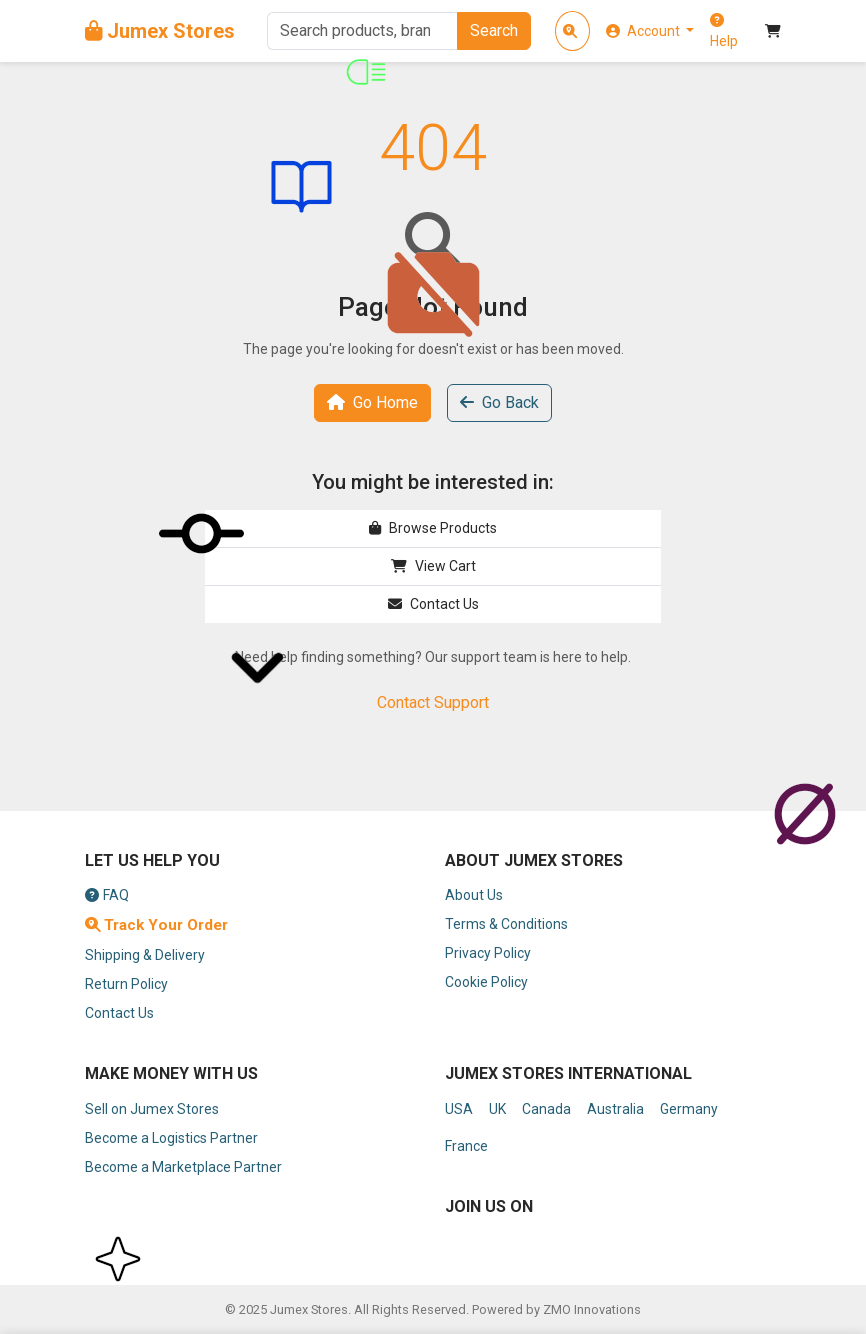 Image resolution: width=866 pixels, height=1334 pixels. Describe the element at coordinates (257, 666) in the screenshot. I see `expand a collapsed section or menu` at that location.